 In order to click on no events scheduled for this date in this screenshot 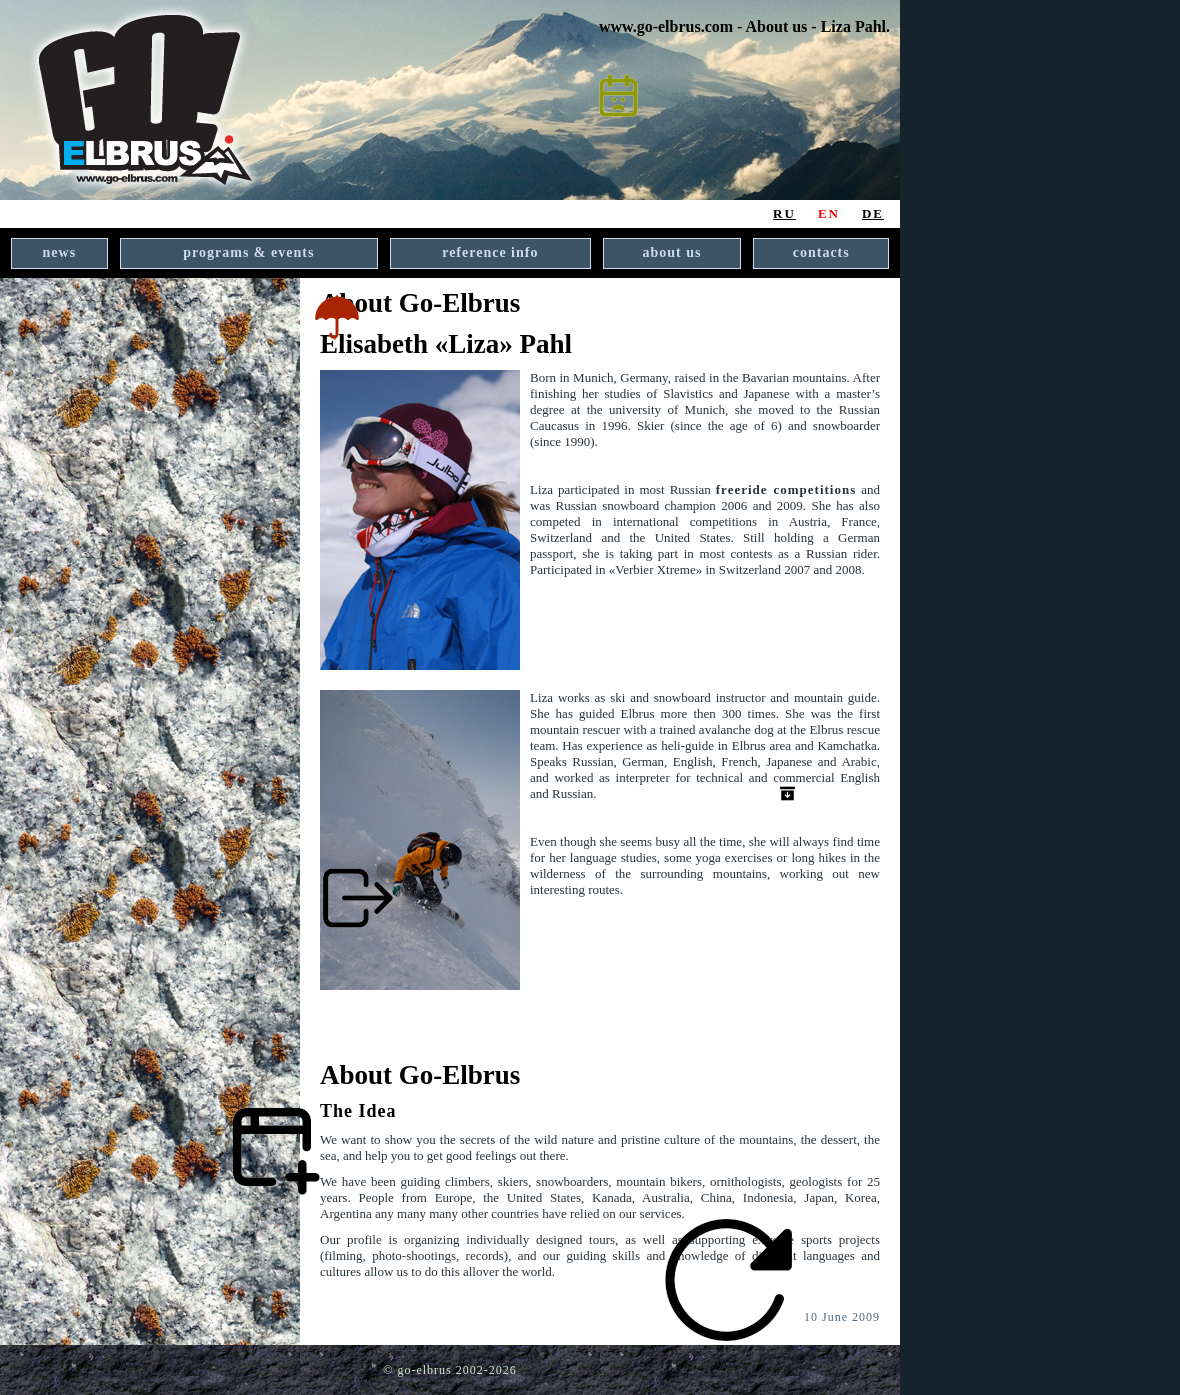, I will do `click(618, 95)`.